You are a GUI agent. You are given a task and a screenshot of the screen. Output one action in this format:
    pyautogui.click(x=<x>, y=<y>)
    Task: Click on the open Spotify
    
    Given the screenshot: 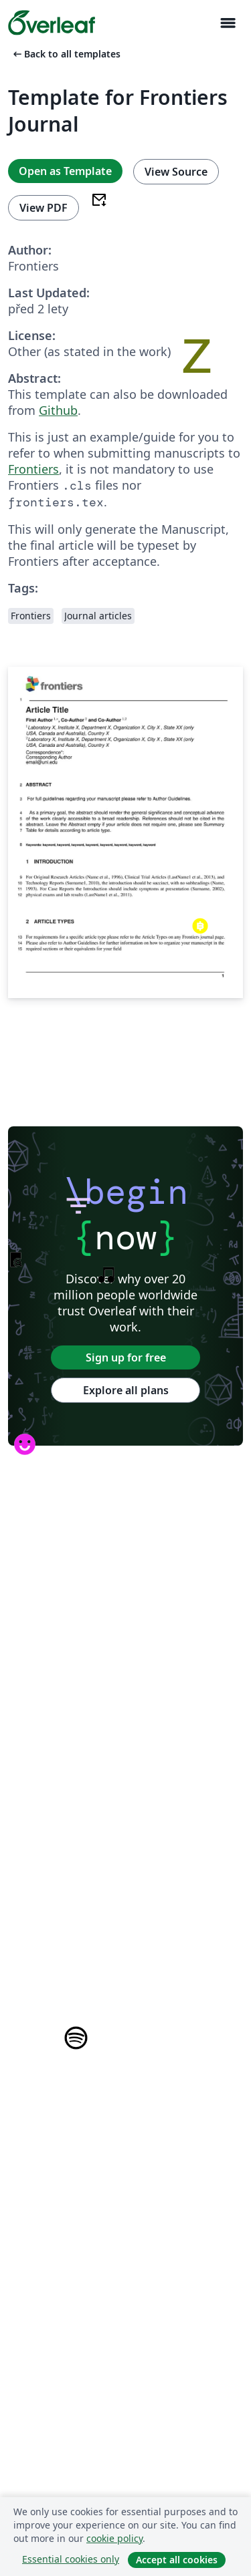 What is the action you would take?
    pyautogui.click(x=76, y=2038)
    